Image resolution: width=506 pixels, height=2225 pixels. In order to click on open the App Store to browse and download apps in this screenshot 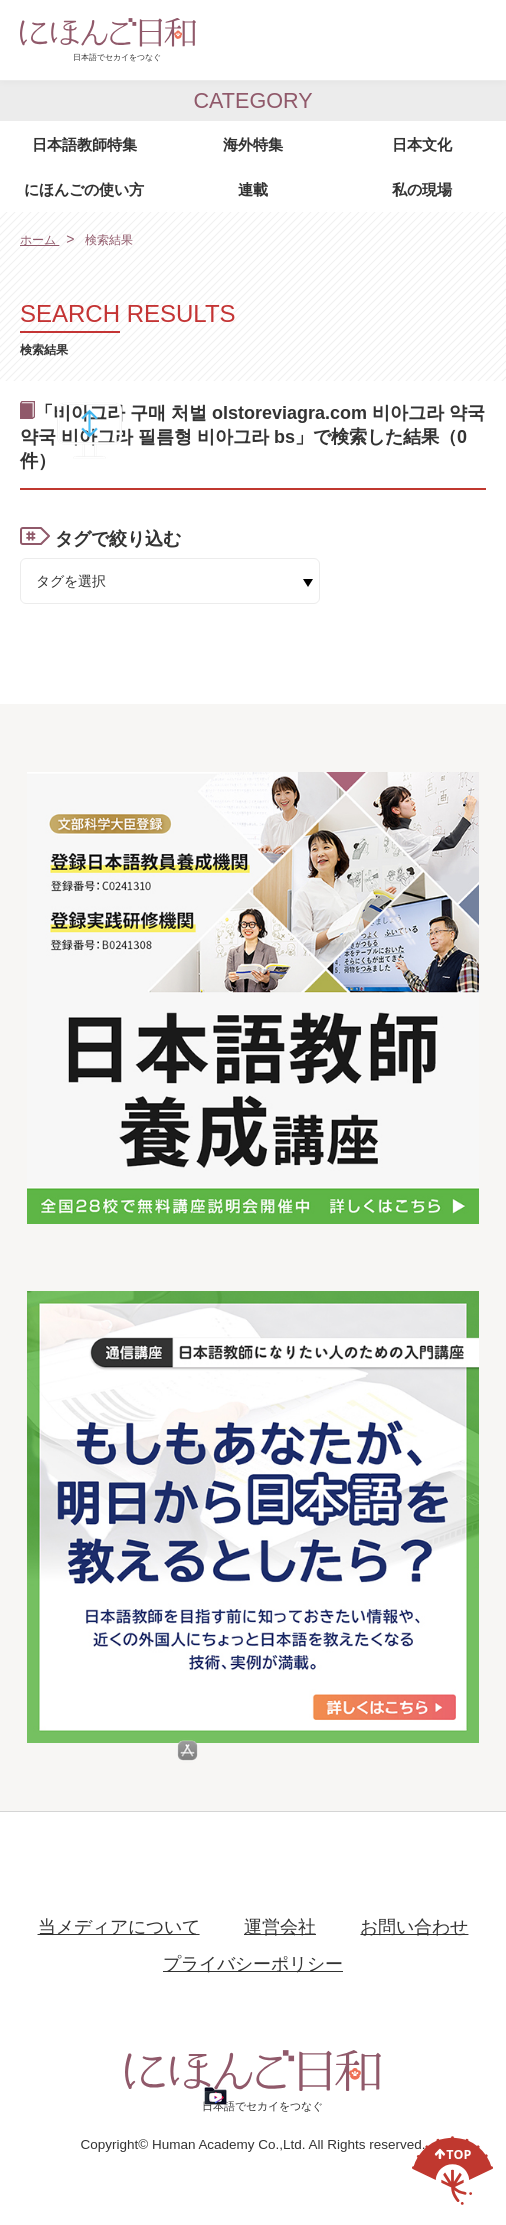, I will do `click(187, 1750)`.